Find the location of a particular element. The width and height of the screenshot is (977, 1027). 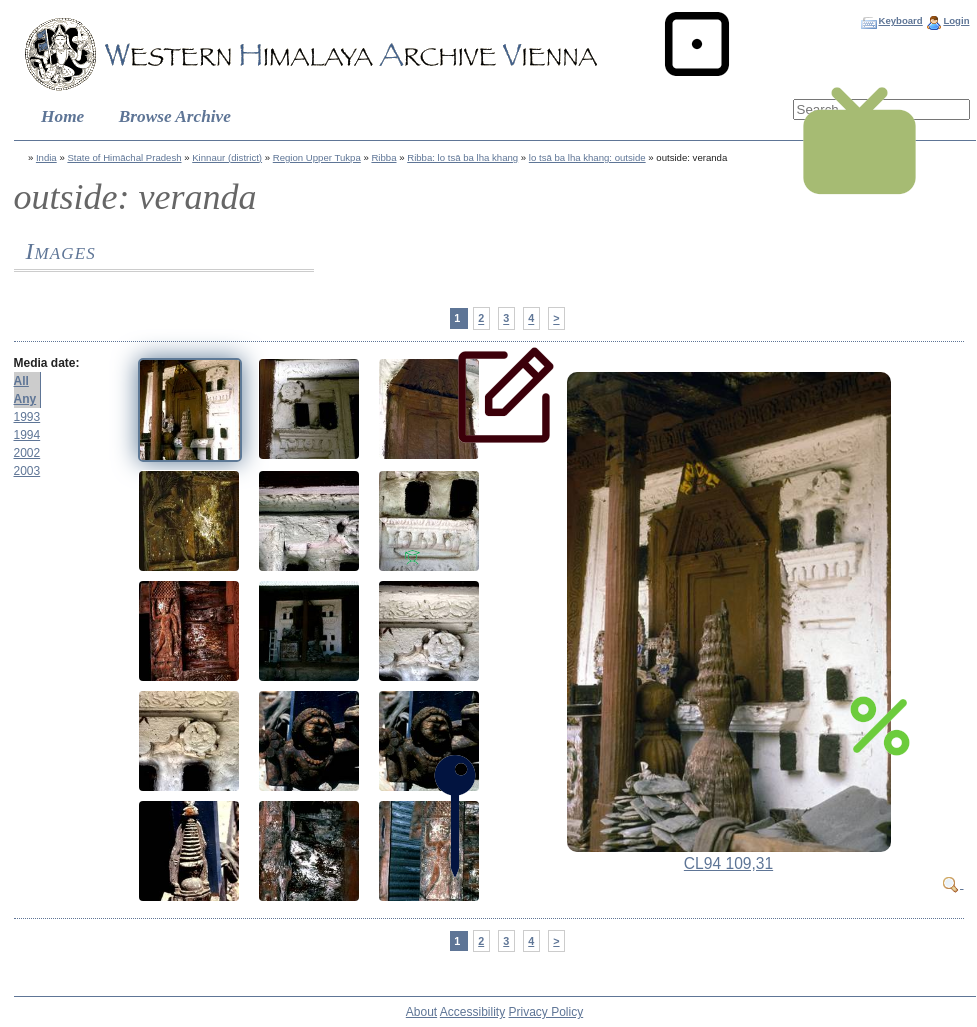

view discount or sale pricing is located at coordinates (880, 726).